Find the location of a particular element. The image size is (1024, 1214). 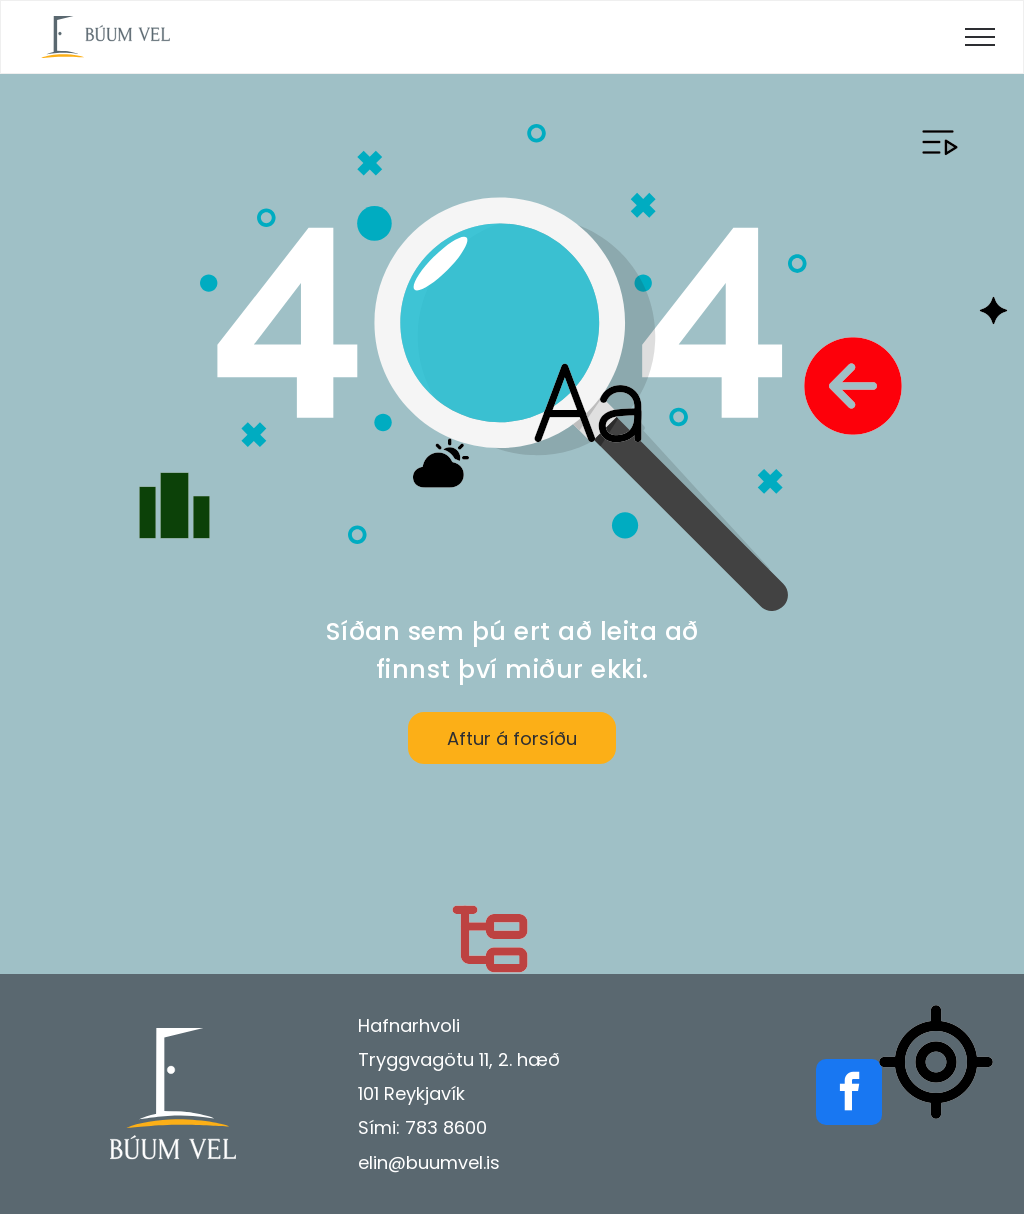

indicates partly cloudy weather conditions is located at coordinates (441, 463).